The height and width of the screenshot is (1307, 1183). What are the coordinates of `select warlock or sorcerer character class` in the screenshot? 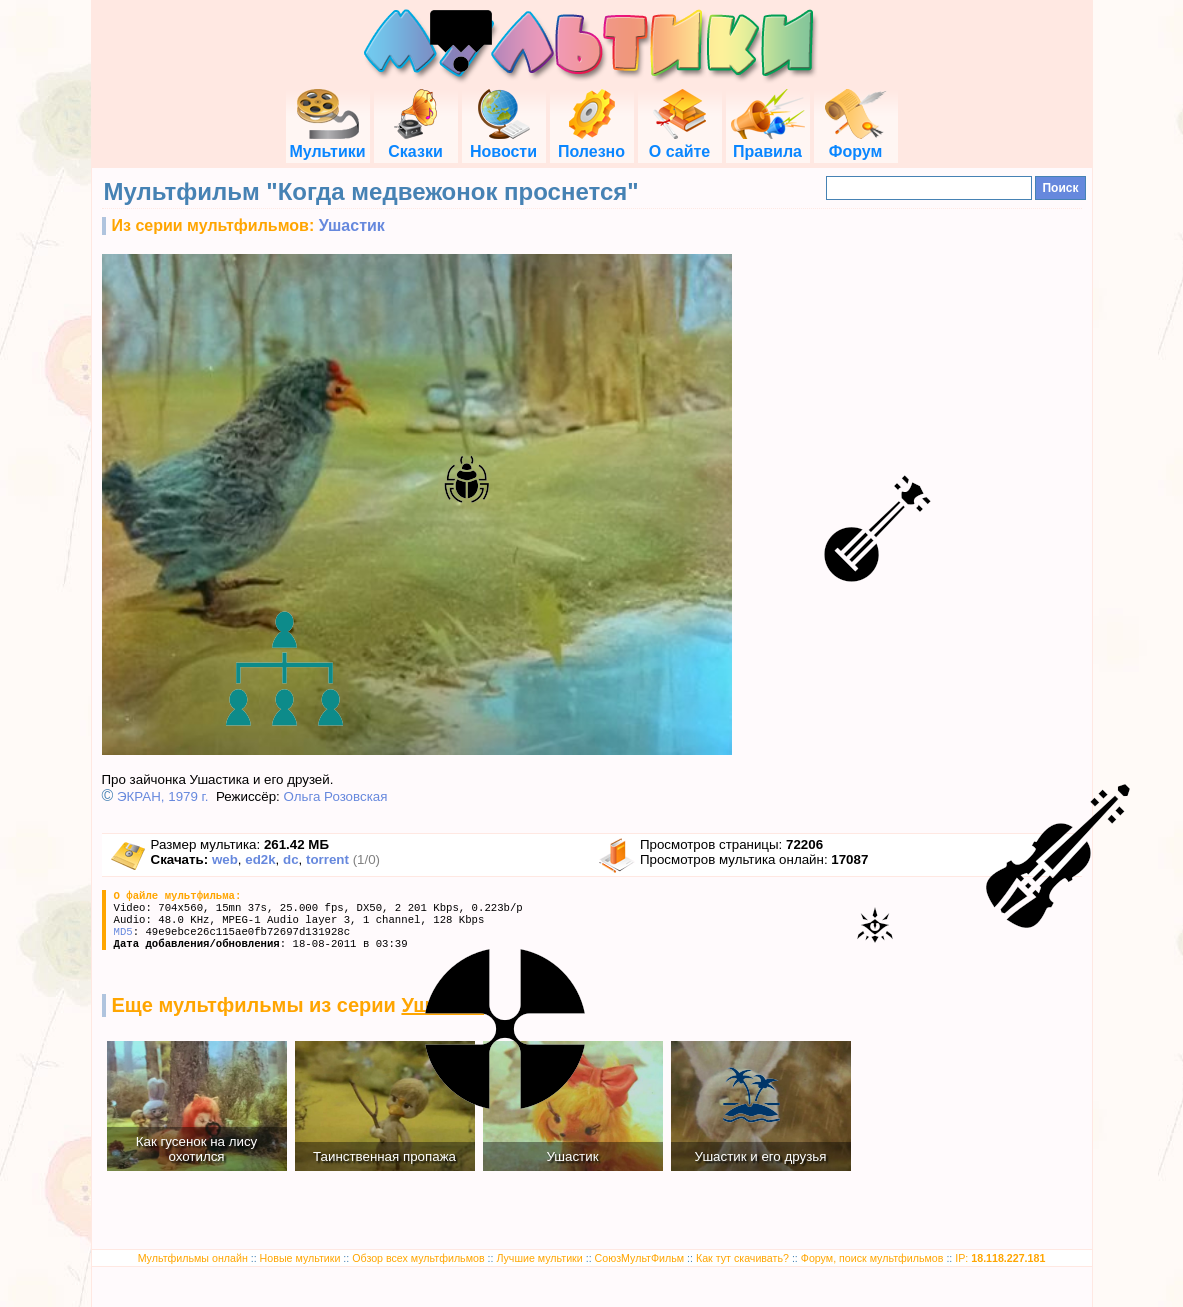 It's located at (875, 925).